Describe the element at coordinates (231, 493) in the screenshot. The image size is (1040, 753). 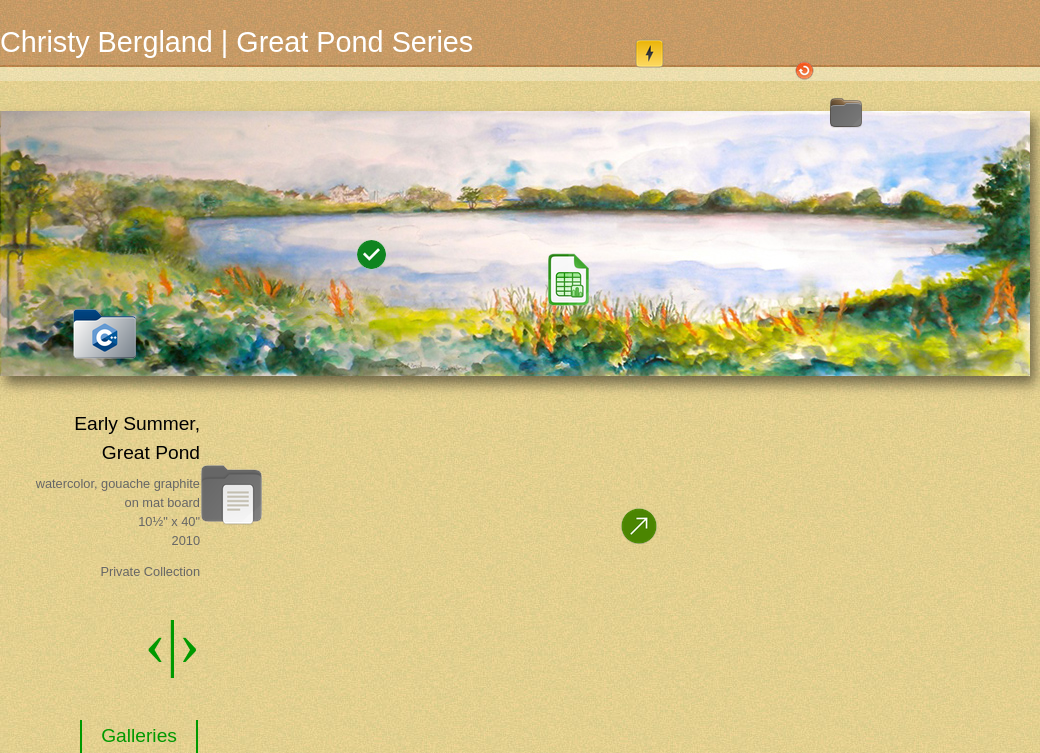
I see `open an existing document or file` at that location.